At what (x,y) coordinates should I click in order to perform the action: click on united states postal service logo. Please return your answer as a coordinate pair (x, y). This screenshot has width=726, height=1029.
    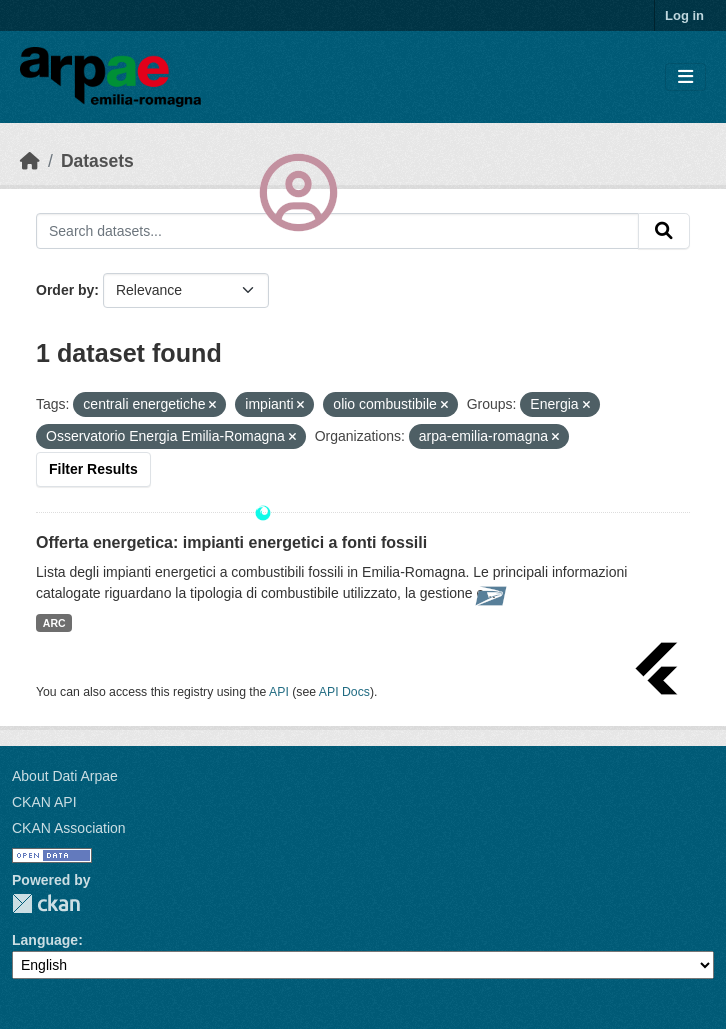
    Looking at the image, I should click on (491, 596).